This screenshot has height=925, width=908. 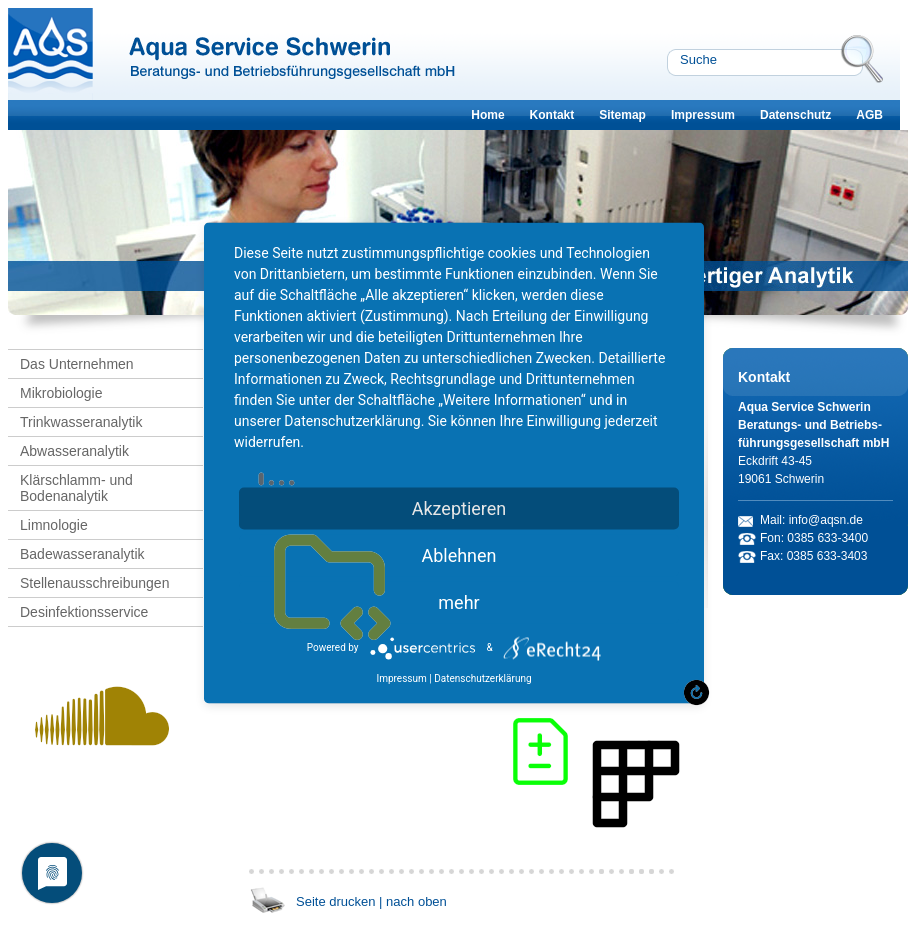 I want to click on refresh or reload content, so click(x=696, y=692).